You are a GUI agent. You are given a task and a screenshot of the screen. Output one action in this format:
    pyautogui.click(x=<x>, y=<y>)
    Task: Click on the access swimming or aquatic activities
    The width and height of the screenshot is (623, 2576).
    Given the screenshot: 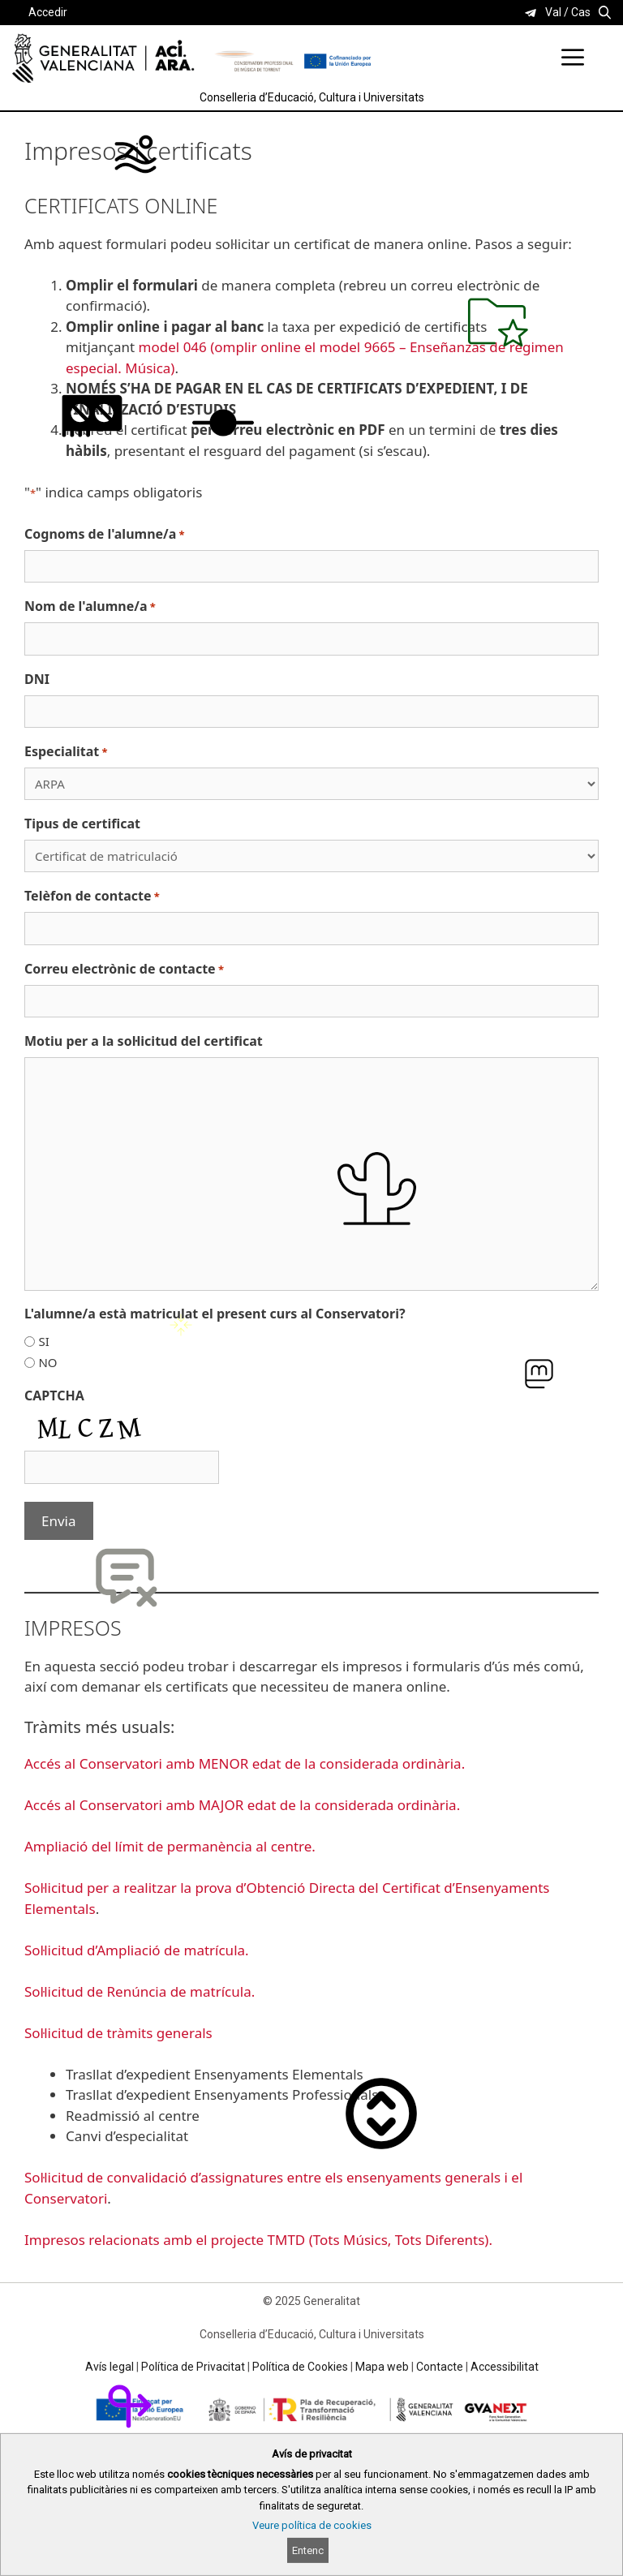 What is the action you would take?
    pyautogui.click(x=135, y=154)
    